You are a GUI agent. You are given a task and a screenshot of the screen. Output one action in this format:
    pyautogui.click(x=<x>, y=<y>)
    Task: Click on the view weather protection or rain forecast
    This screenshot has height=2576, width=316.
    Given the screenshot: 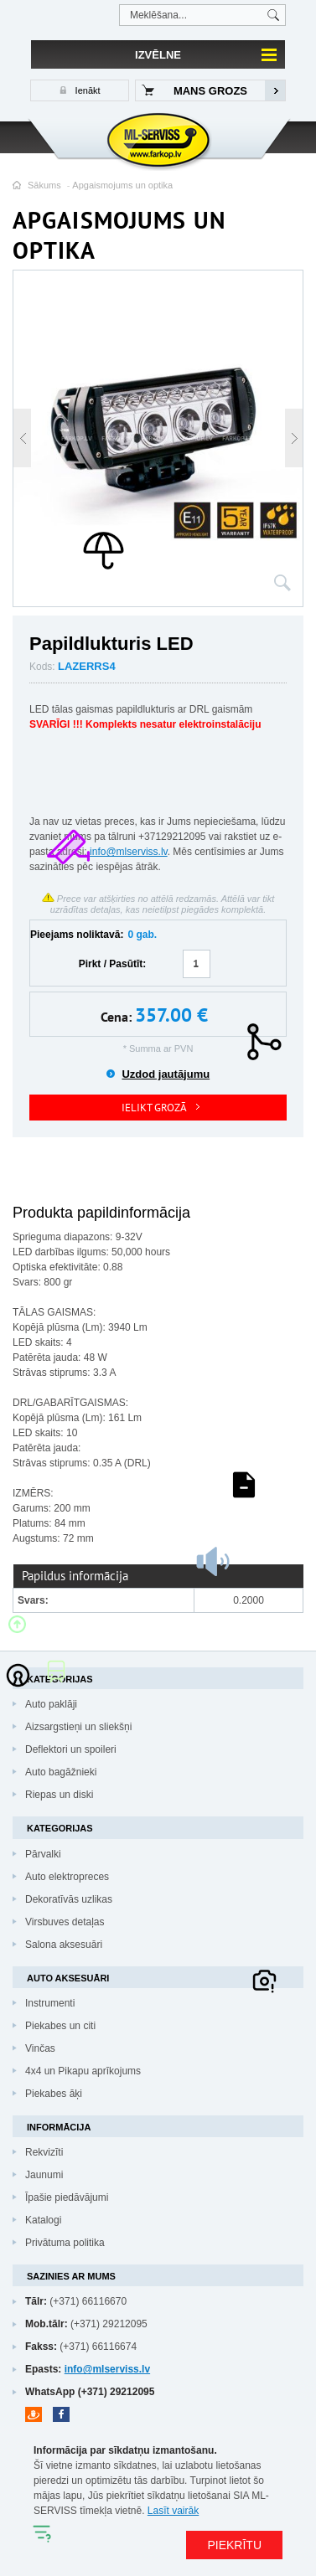 What is the action you would take?
    pyautogui.click(x=103, y=550)
    